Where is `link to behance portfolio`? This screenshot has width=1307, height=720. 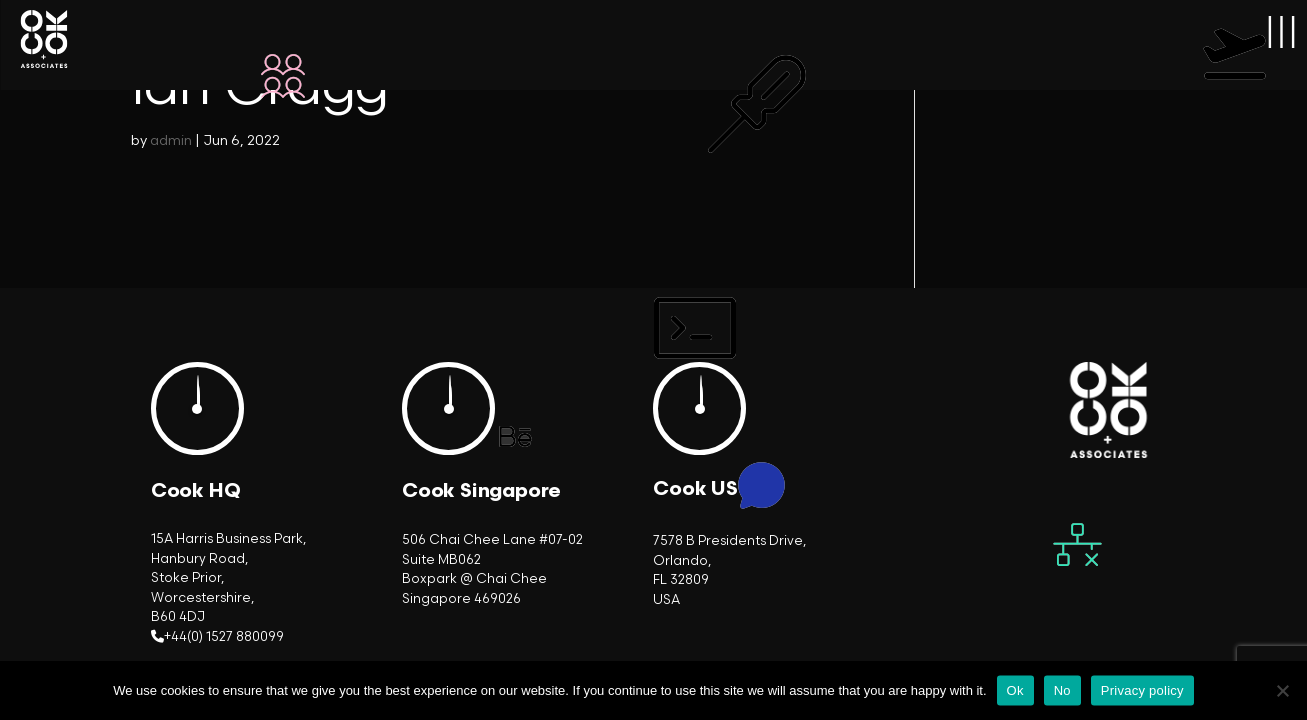
link to behance portfolio is located at coordinates (514, 436).